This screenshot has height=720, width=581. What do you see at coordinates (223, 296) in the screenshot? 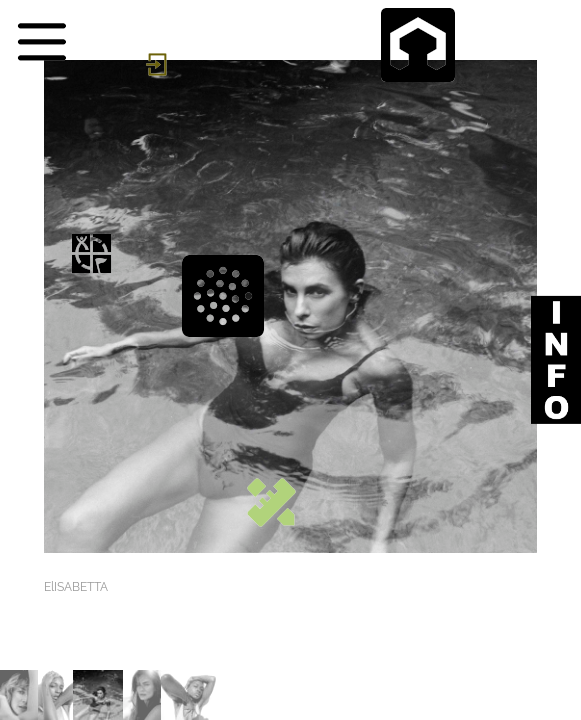
I see `open the Photocrowd app` at bounding box center [223, 296].